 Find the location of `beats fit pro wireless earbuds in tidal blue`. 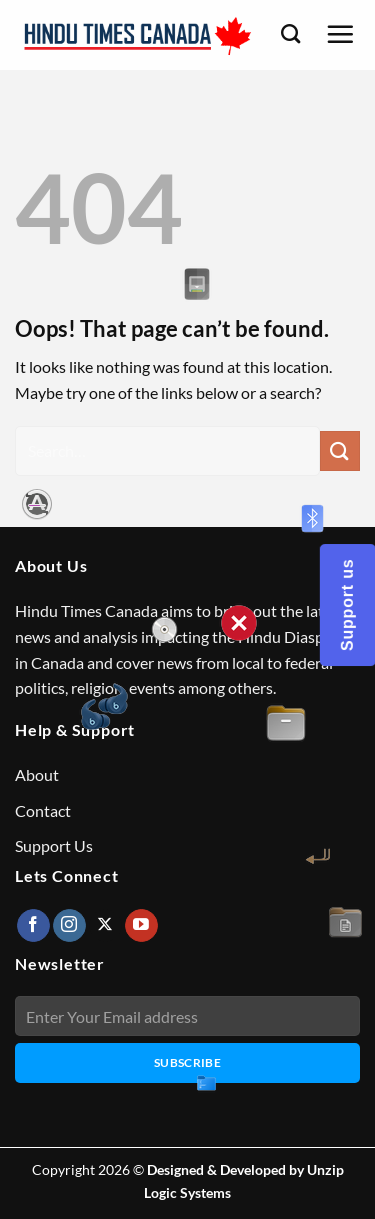

beats fit pro wireless earbuds in tidal blue is located at coordinates (104, 707).